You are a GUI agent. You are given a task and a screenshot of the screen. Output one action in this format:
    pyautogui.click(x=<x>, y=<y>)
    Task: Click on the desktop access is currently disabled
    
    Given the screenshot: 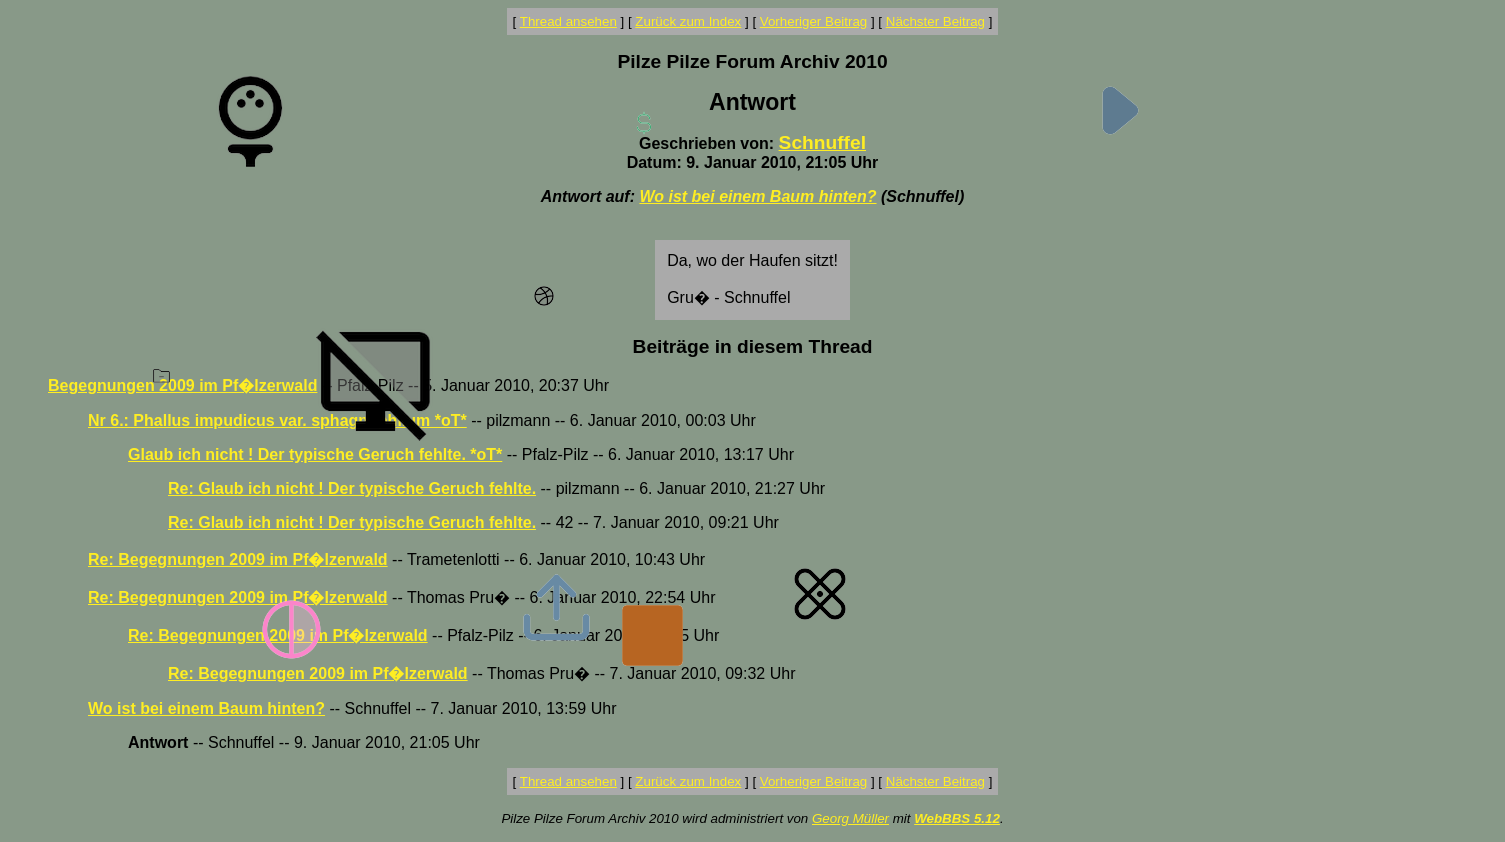 What is the action you would take?
    pyautogui.click(x=375, y=381)
    